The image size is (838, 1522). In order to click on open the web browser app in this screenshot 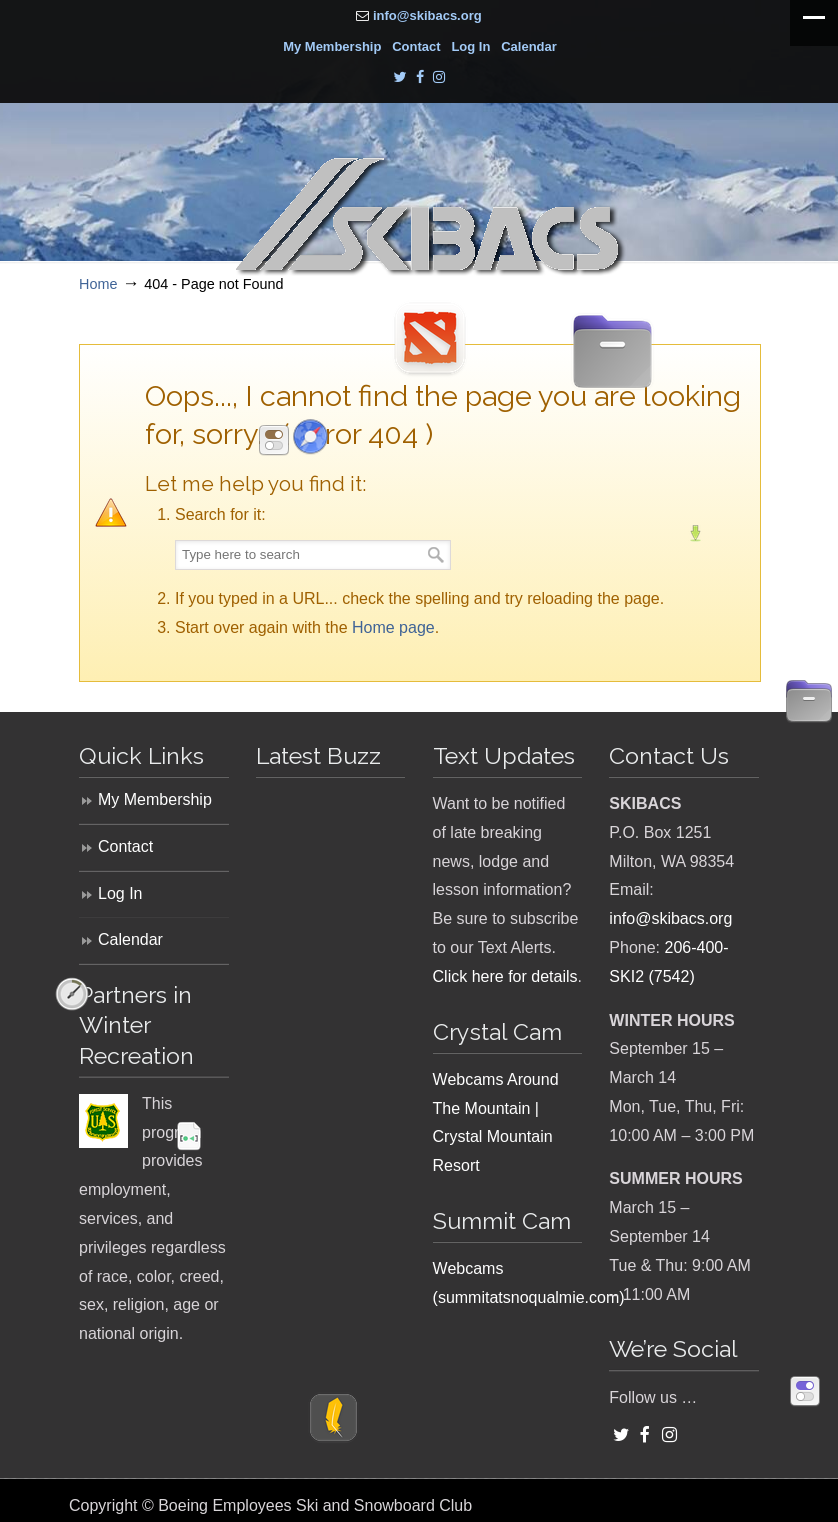, I will do `click(310, 436)`.